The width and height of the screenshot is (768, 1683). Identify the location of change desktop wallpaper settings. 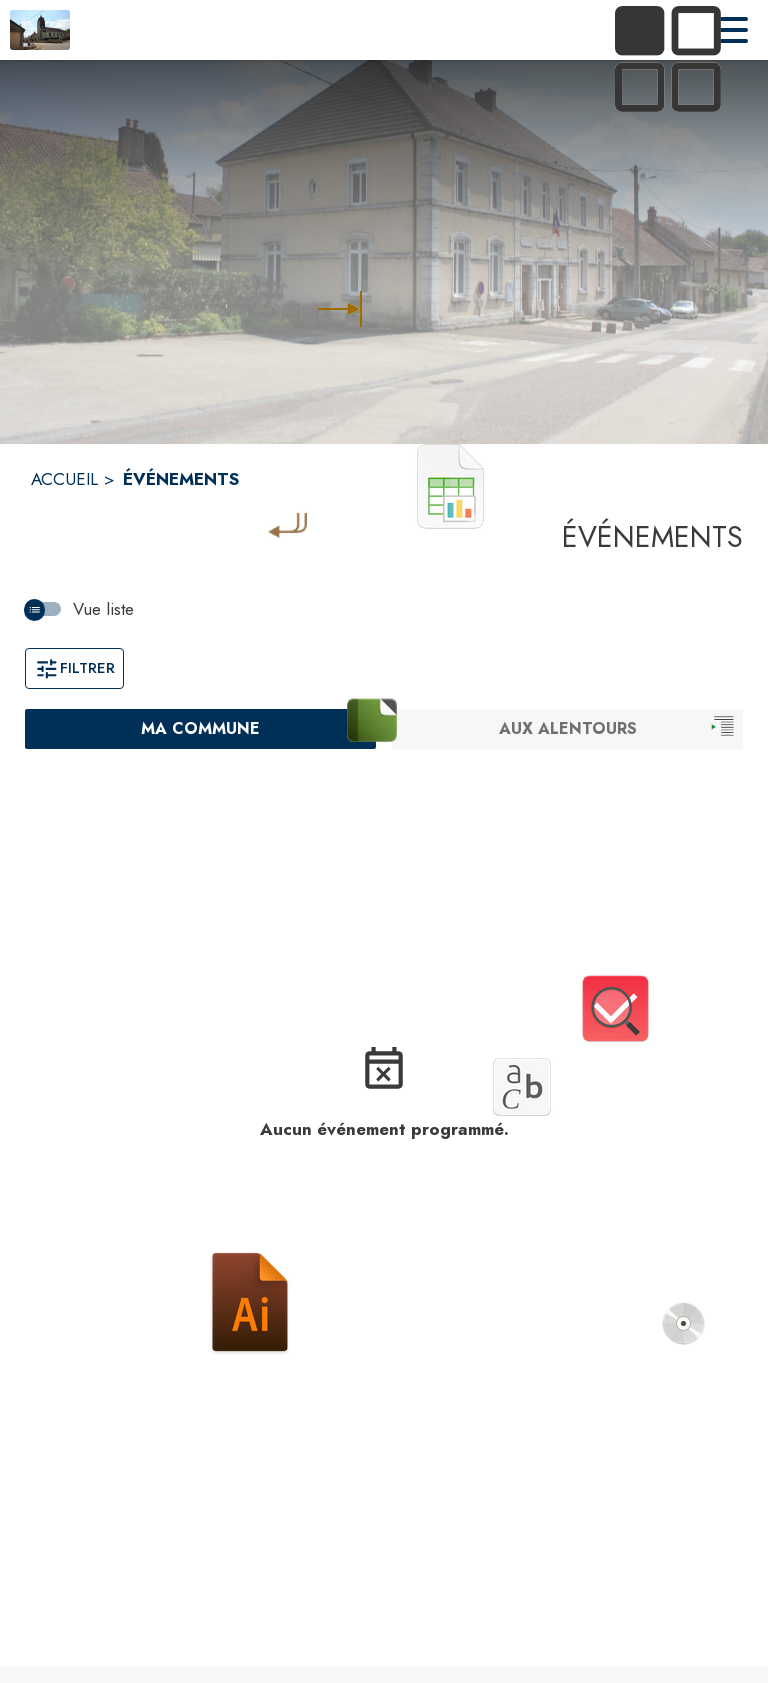
(372, 719).